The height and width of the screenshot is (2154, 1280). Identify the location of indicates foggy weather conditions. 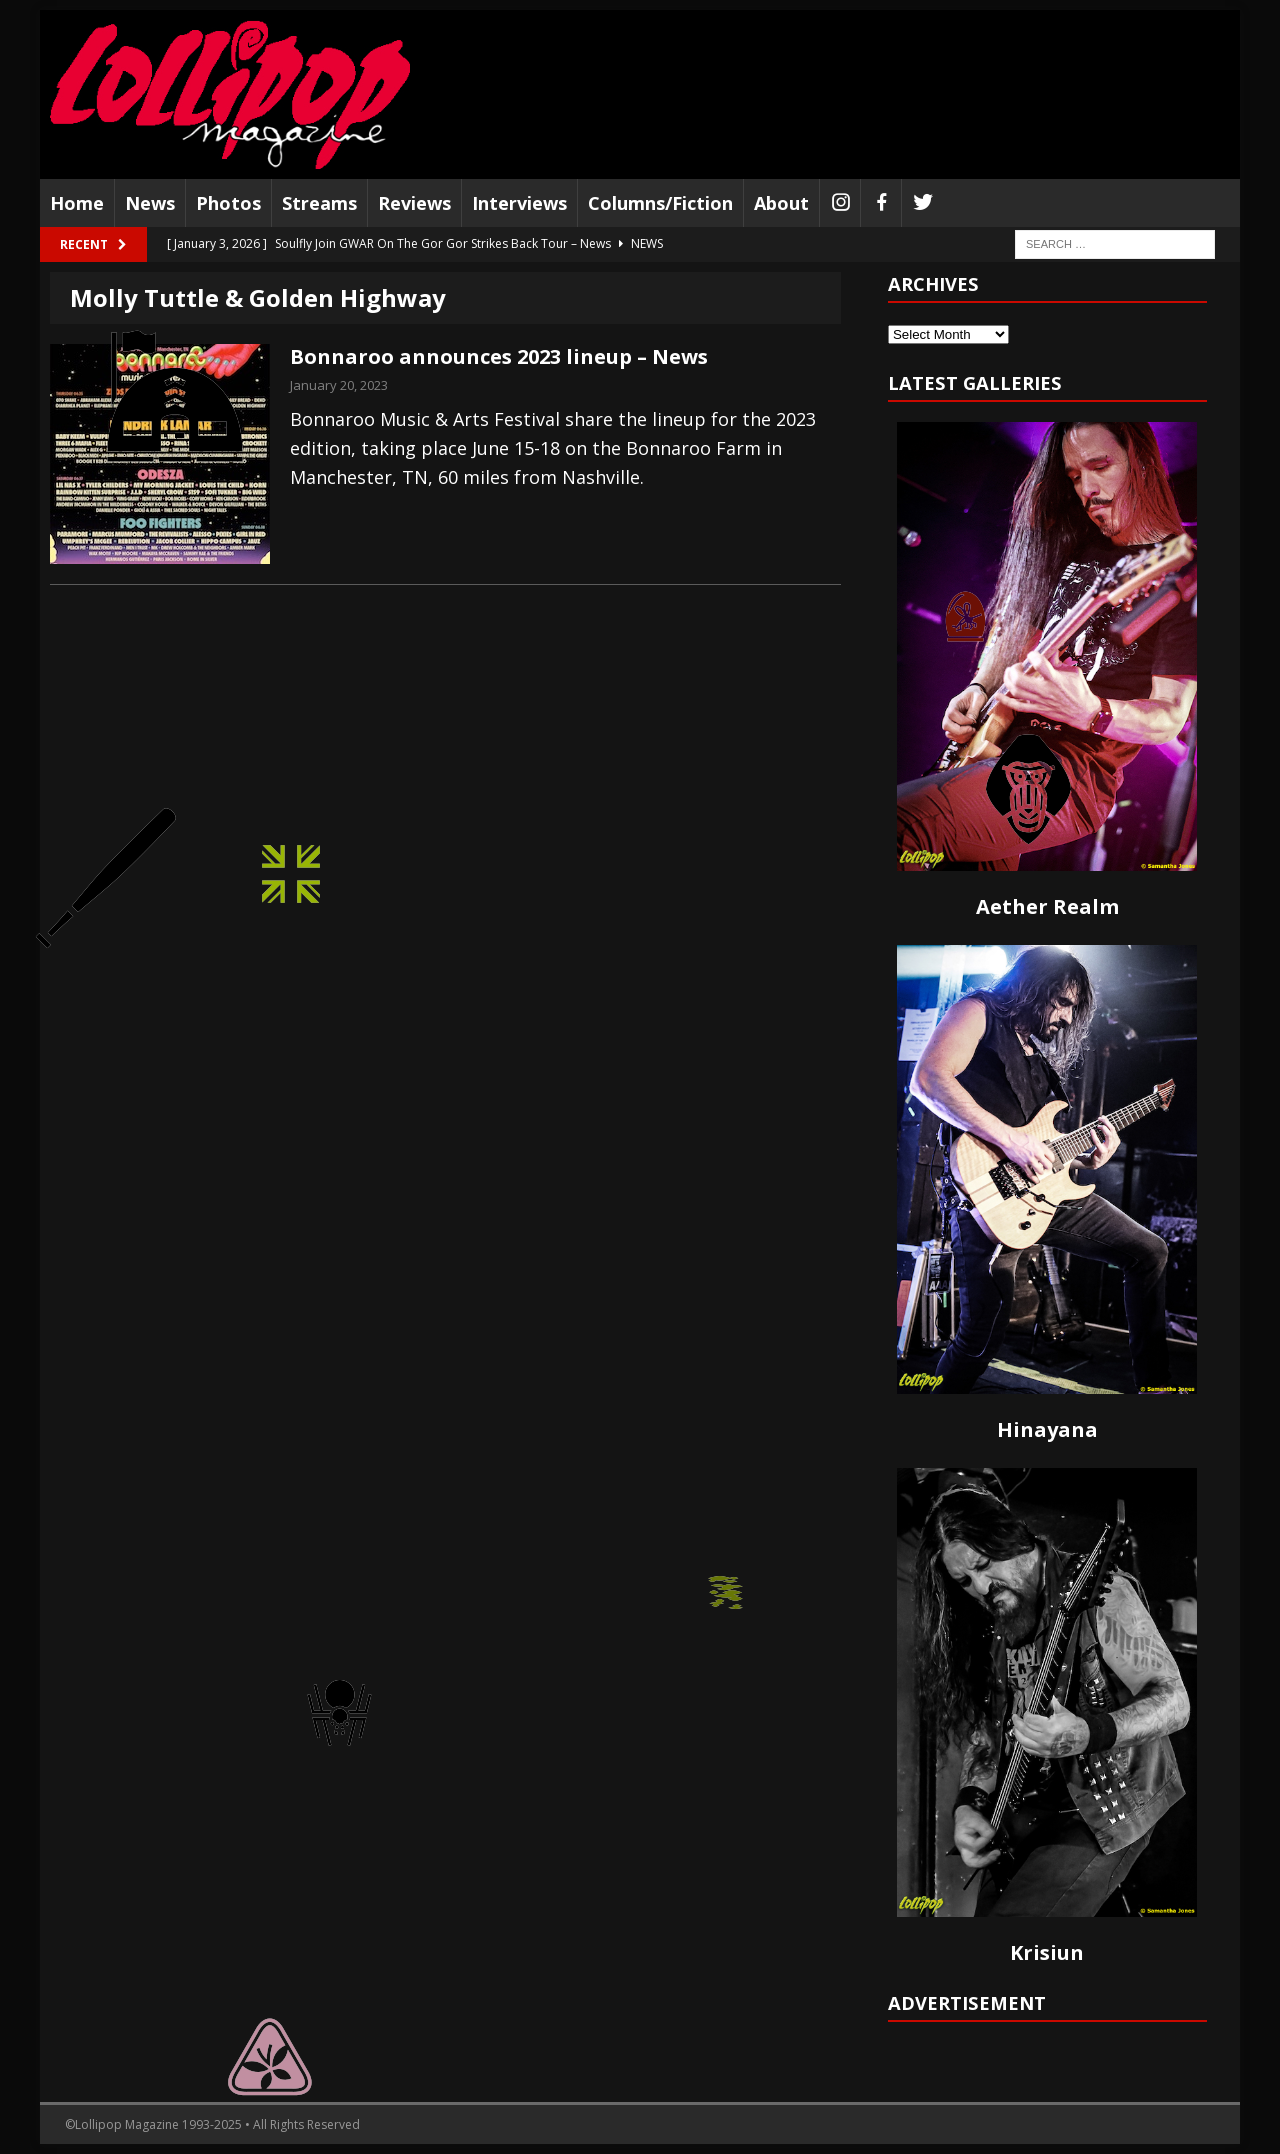
(725, 1592).